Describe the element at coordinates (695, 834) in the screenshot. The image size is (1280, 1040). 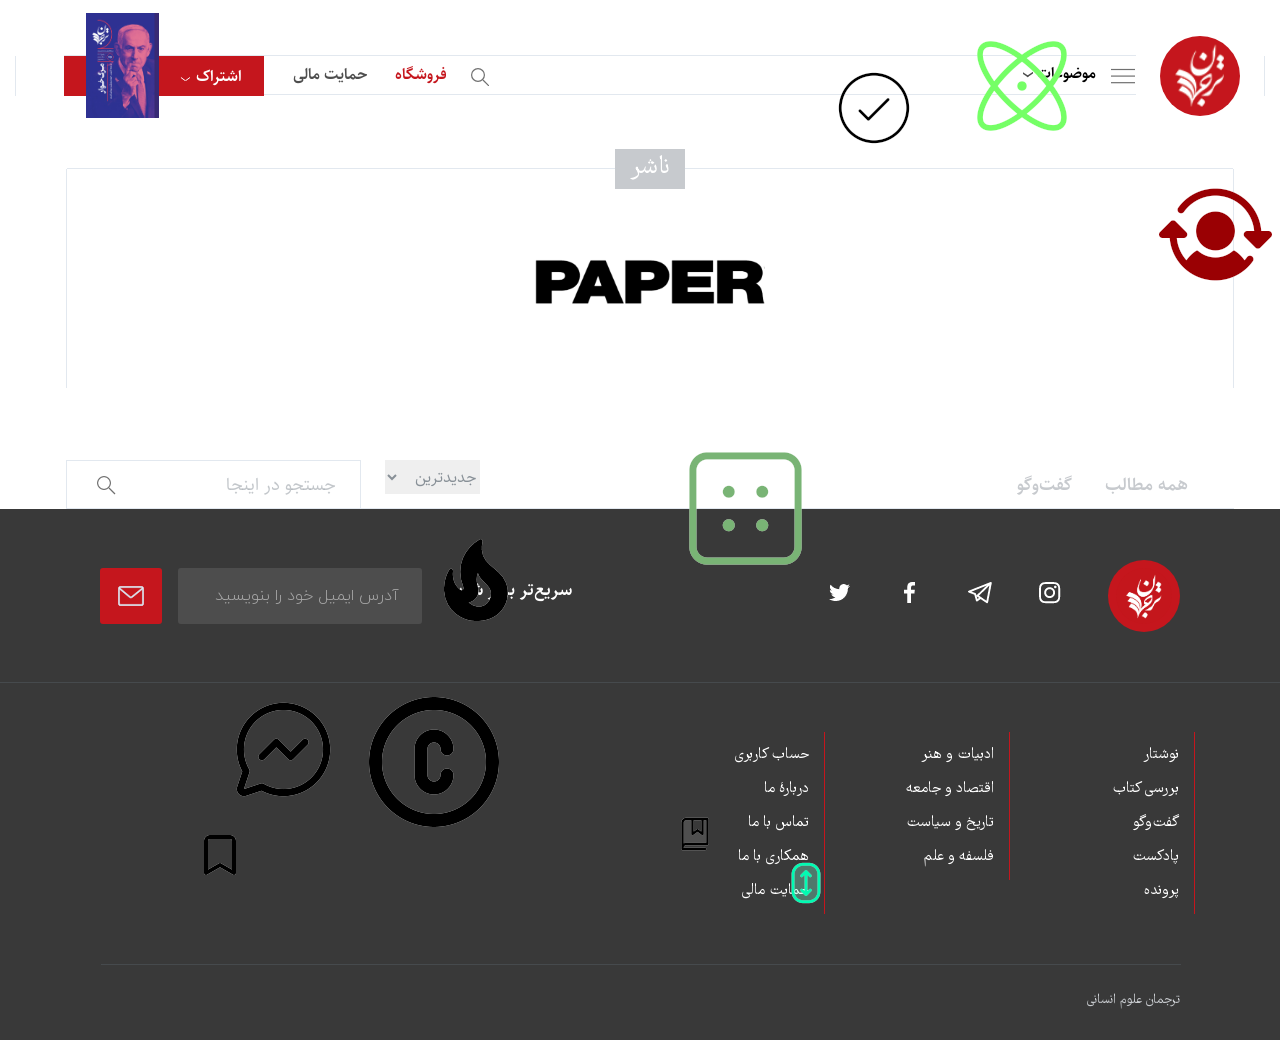
I see `access your bookmarked reading material` at that location.